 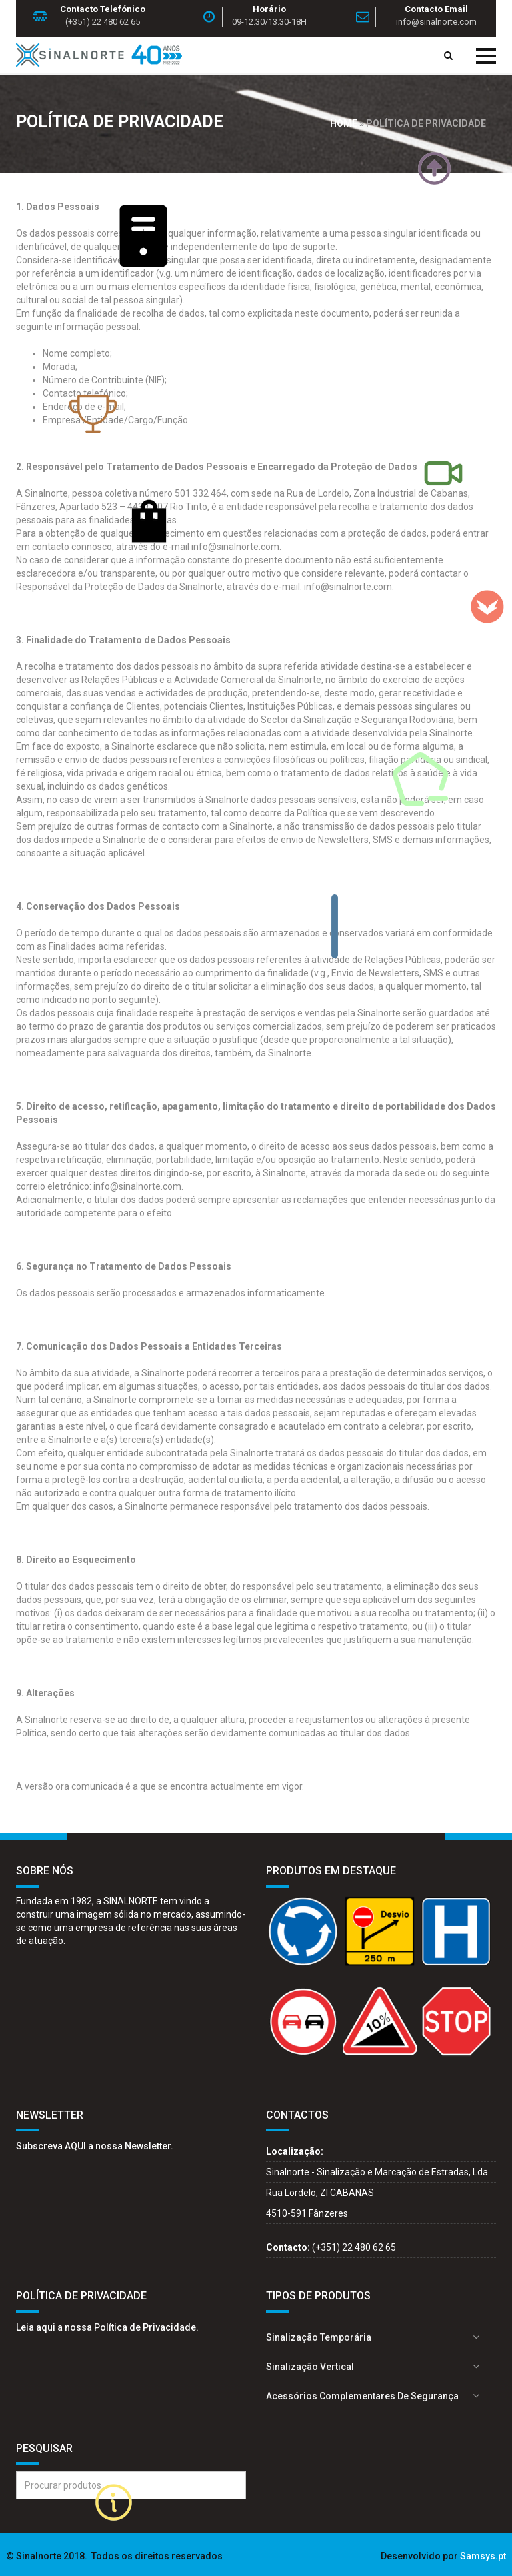 What do you see at coordinates (434, 168) in the screenshot?
I see `scroll to top of page` at bounding box center [434, 168].